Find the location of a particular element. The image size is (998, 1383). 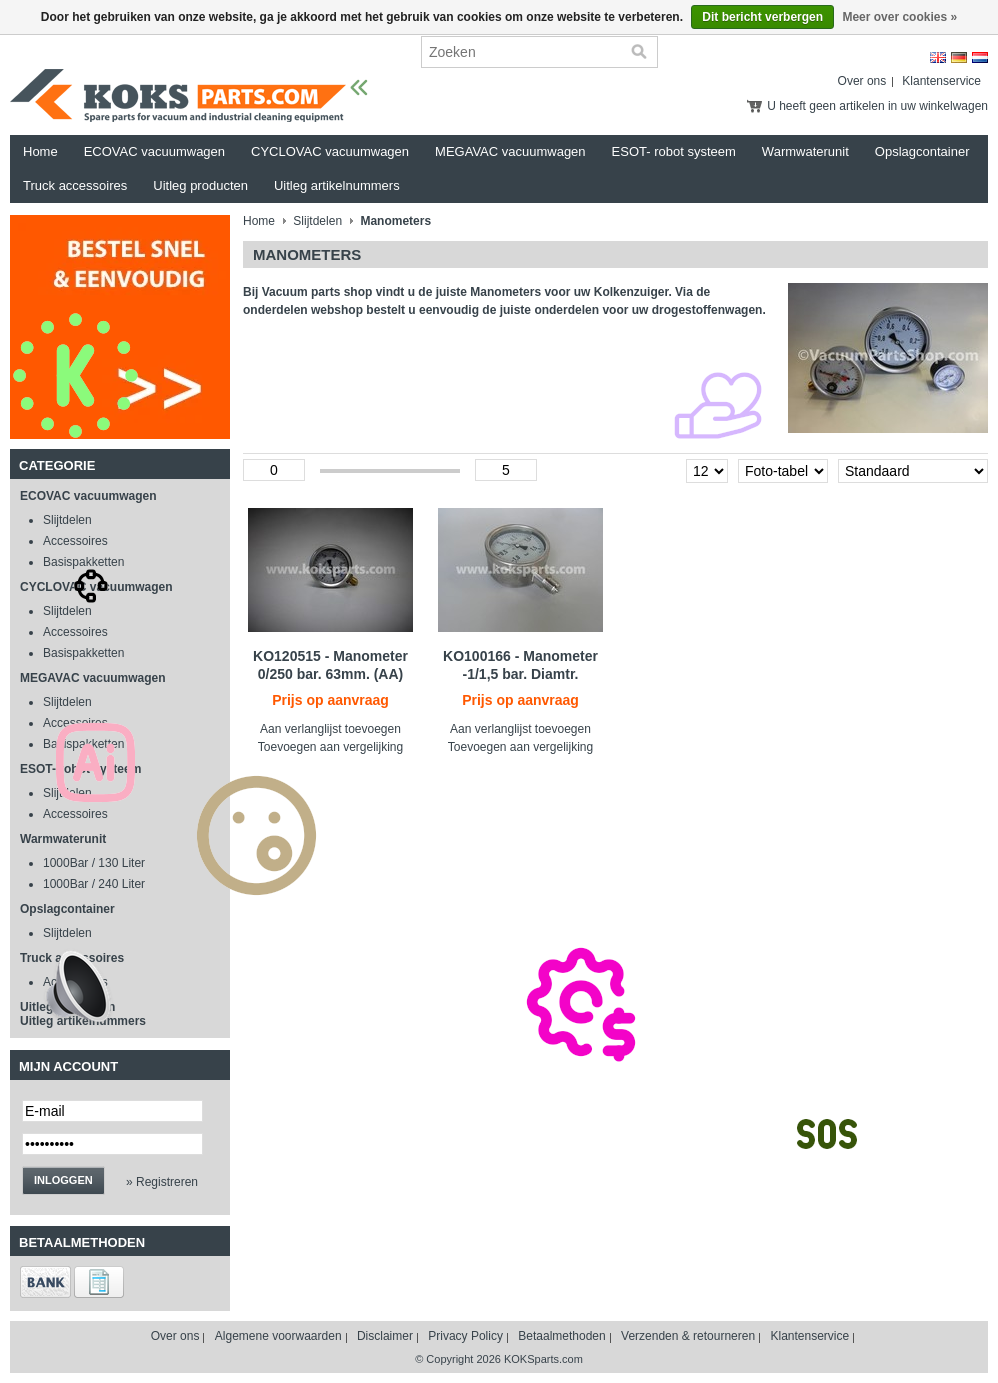

send an emergency distress signal is located at coordinates (827, 1134).